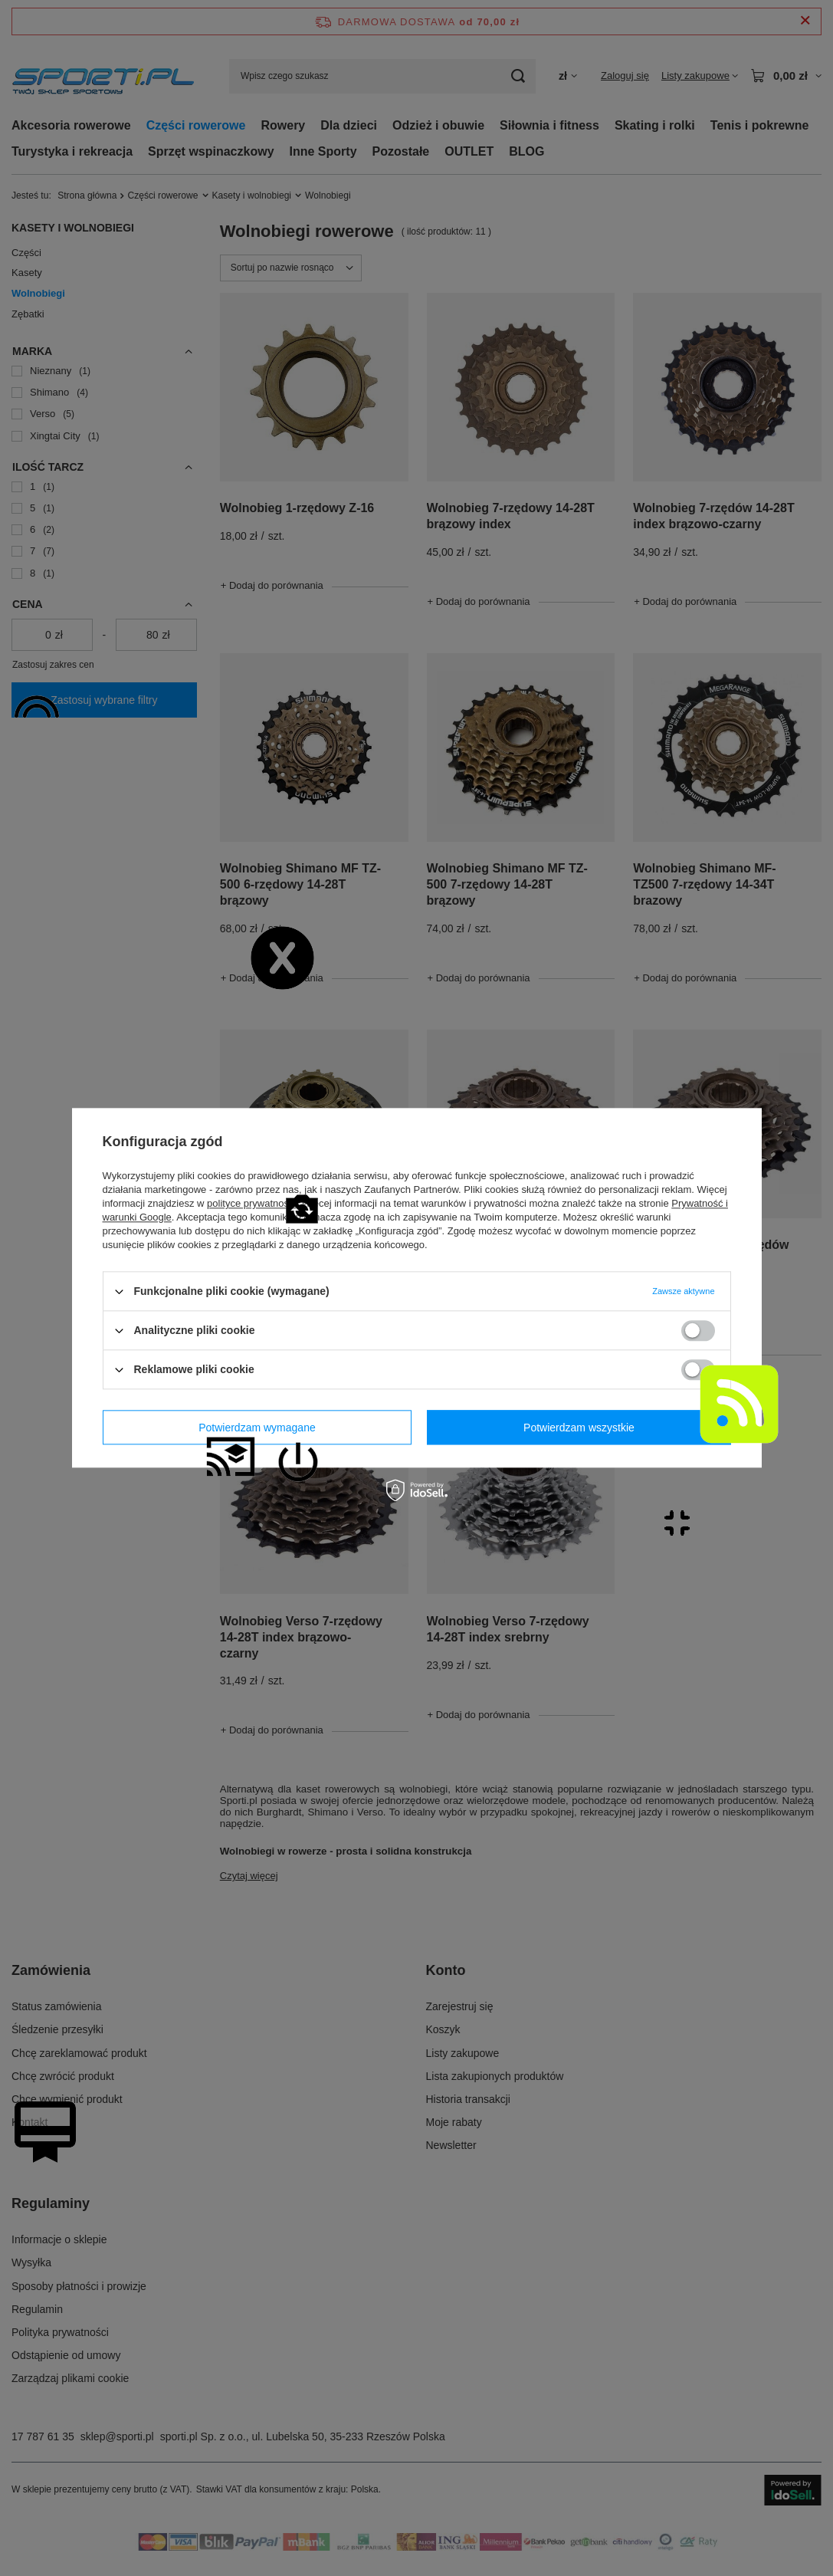 Image resolution: width=833 pixels, height=2576 pixels. Describe the element at coordinates (298, 1462) in the screenshot. I see `power on or off the device` at that location.